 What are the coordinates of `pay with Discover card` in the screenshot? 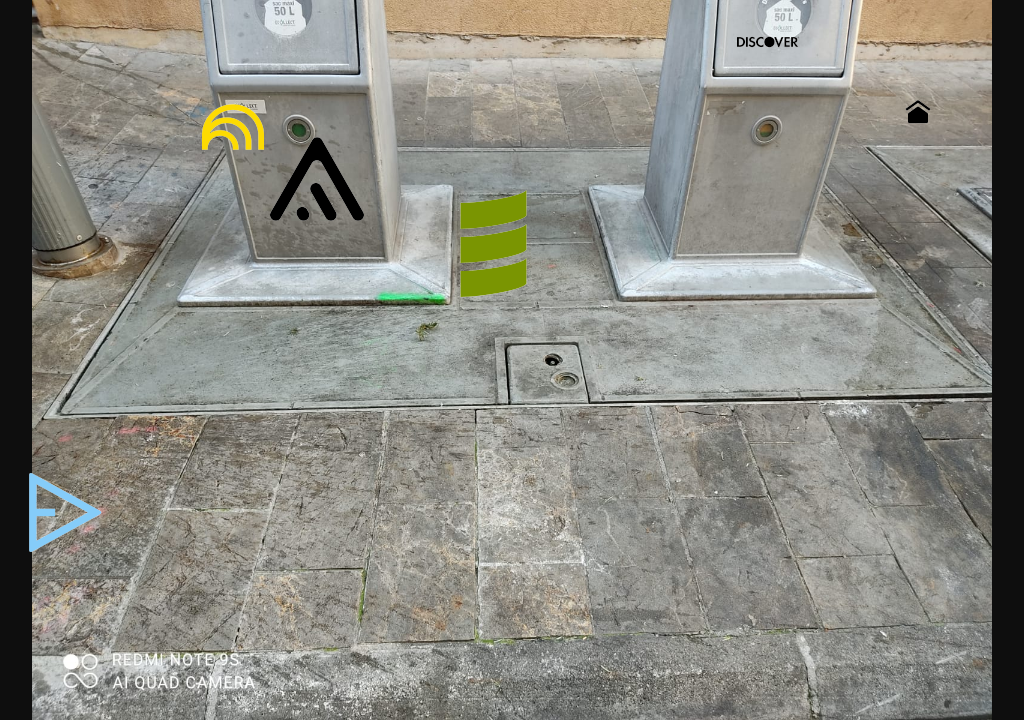 It's located at (768, 42).